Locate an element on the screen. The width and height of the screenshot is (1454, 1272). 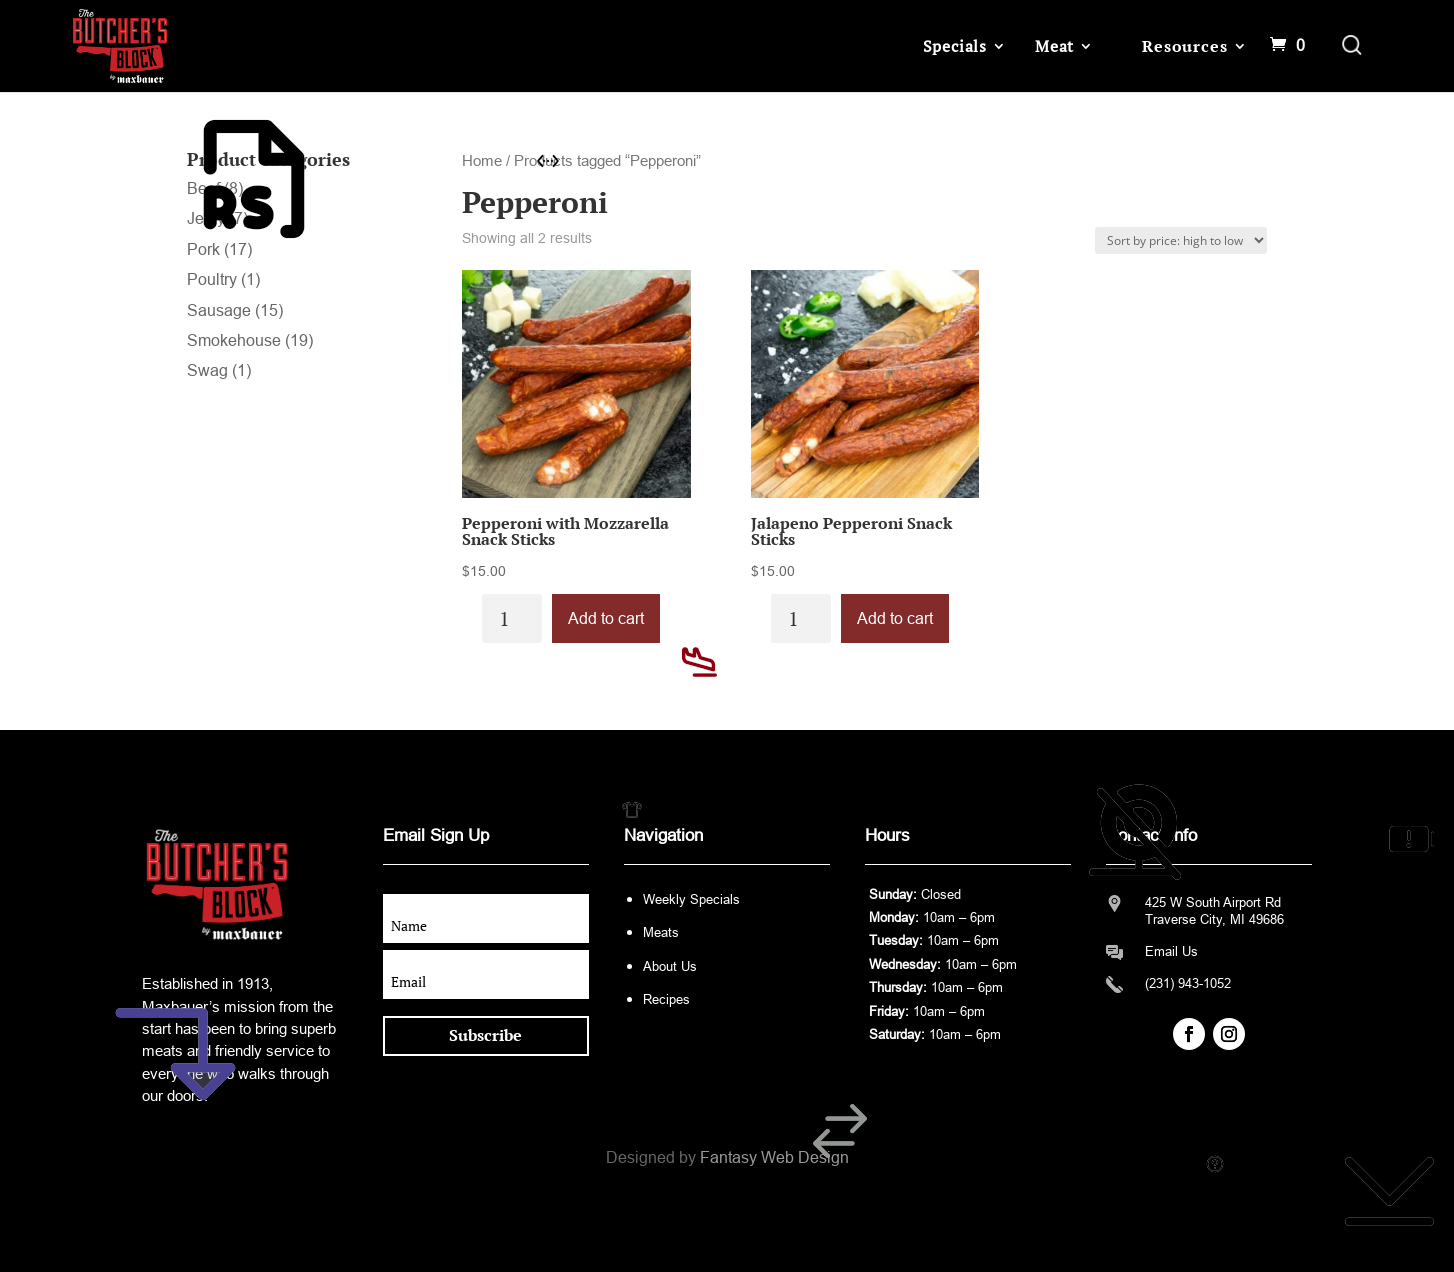
a Rust source code file is located at coordinates (254, 179).